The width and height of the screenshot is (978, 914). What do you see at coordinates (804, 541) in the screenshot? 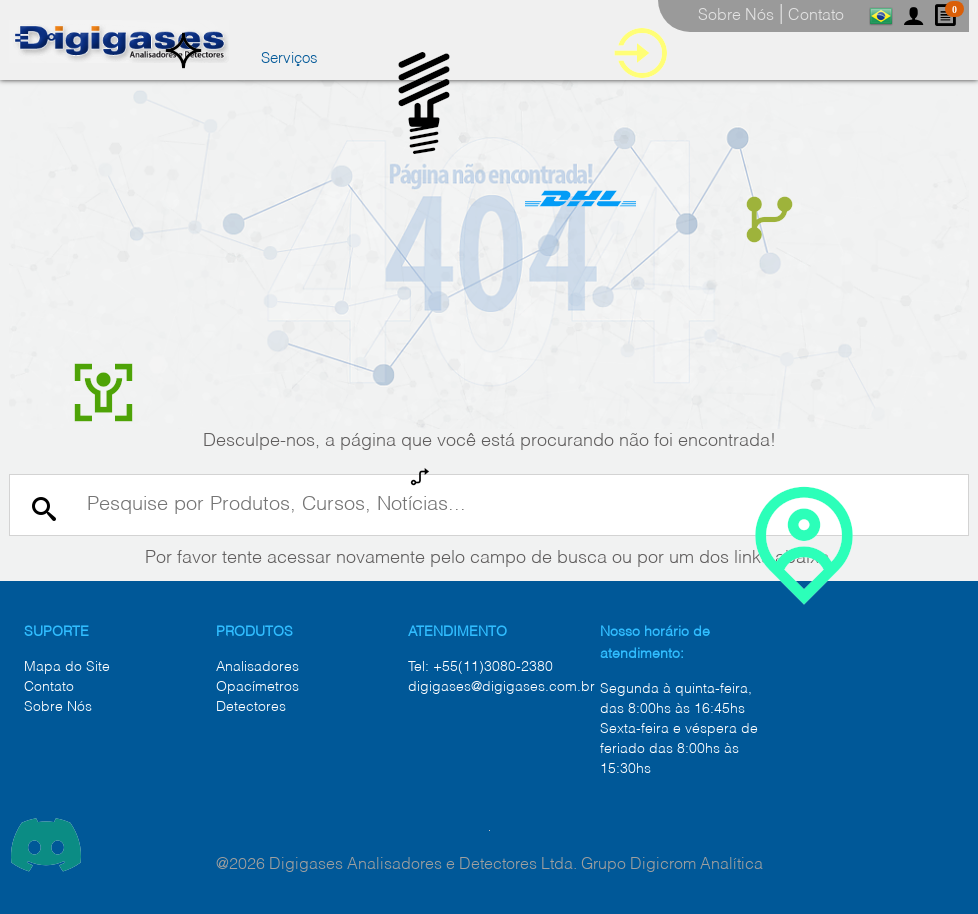
I see `view your current location on the map` at bounding box center [804, 541].